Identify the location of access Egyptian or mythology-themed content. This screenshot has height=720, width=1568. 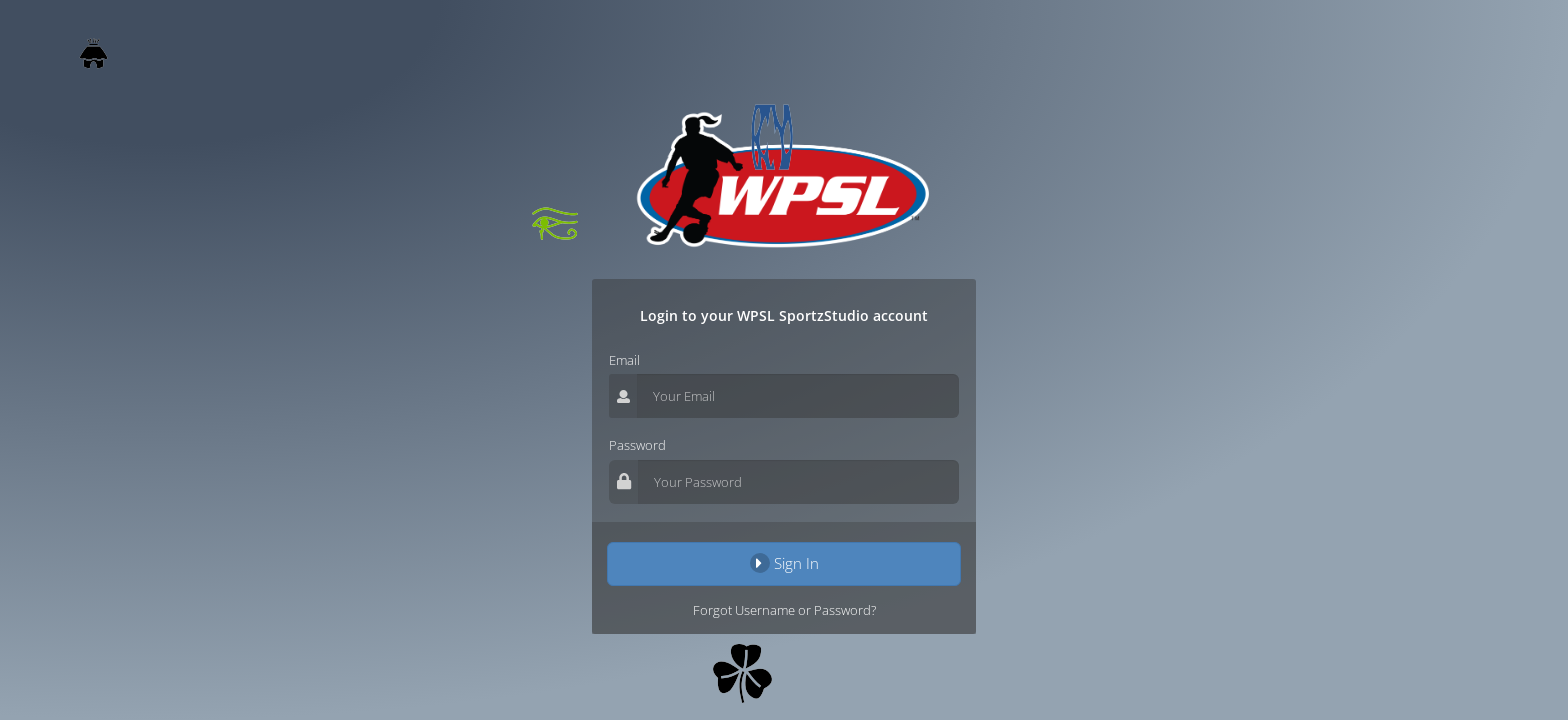
(555, 223).